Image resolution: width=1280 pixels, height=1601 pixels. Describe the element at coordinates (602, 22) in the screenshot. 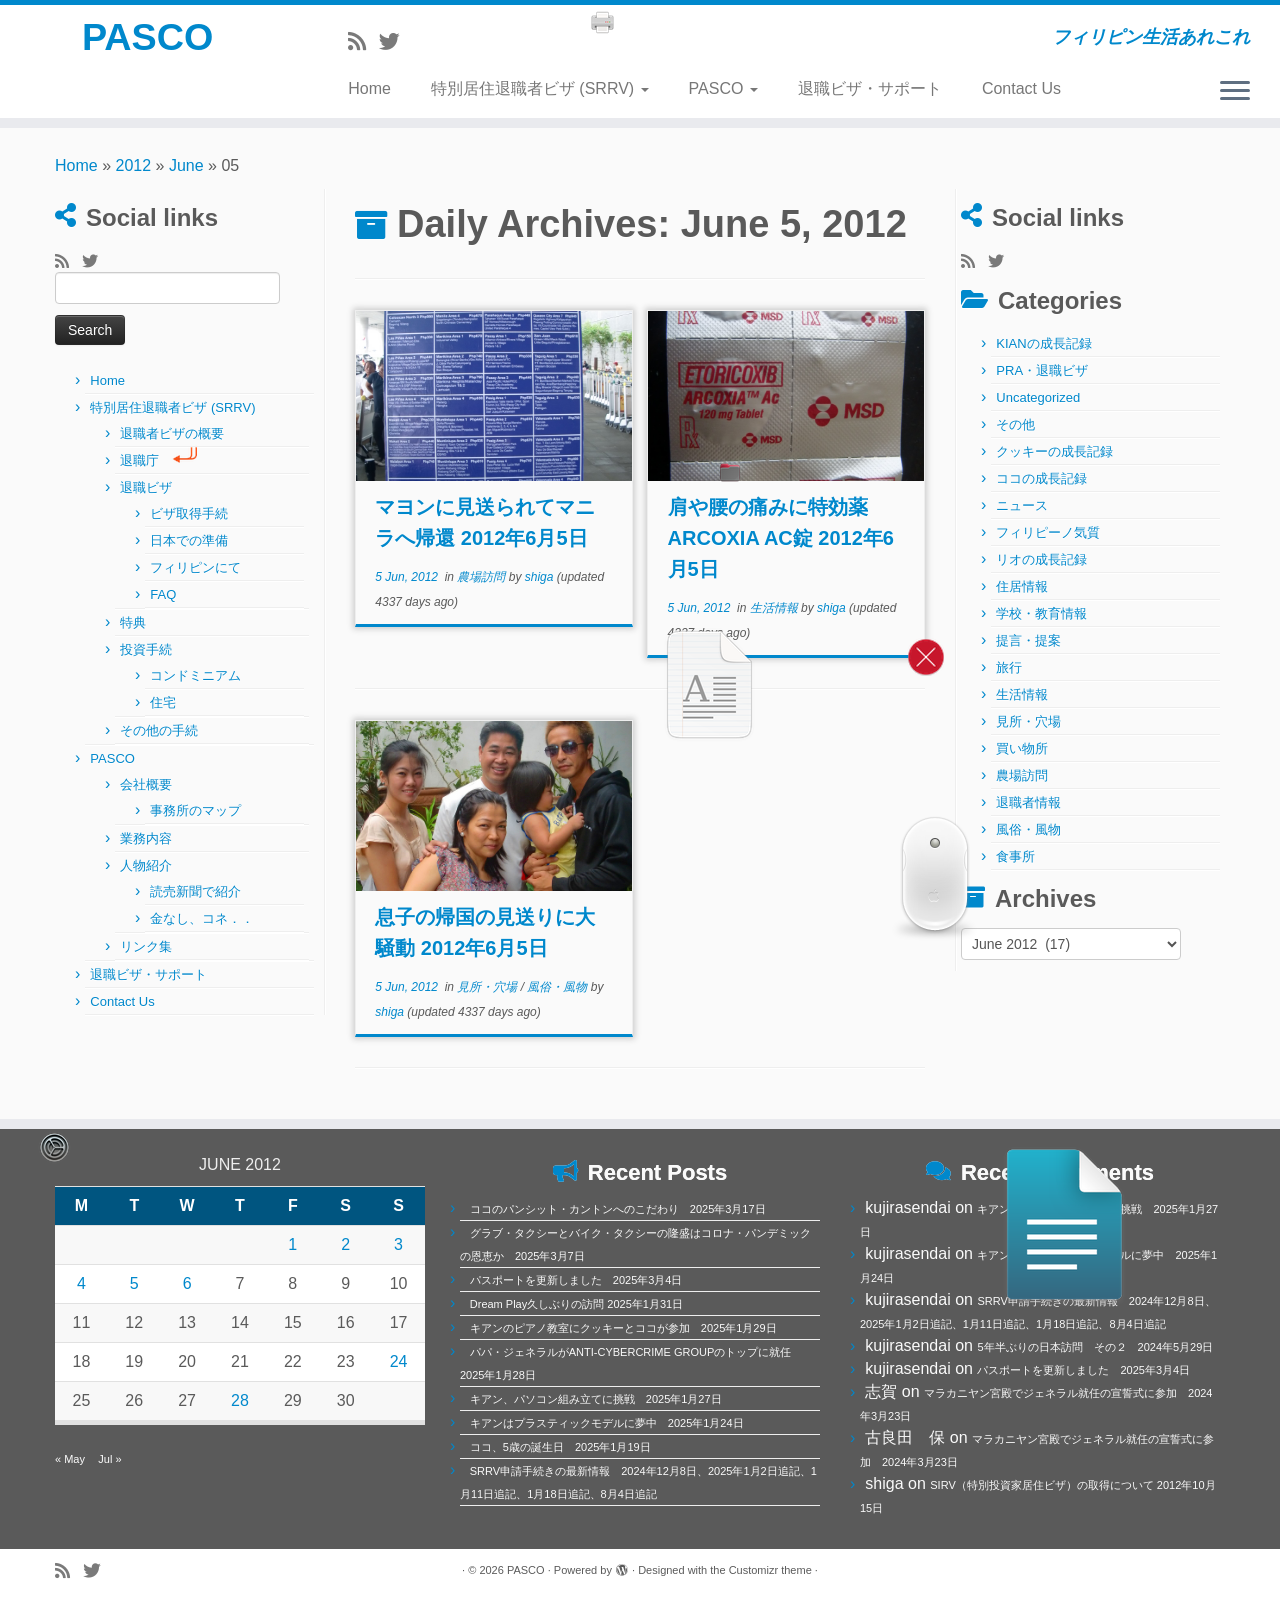

I see `print the current document` at that location.